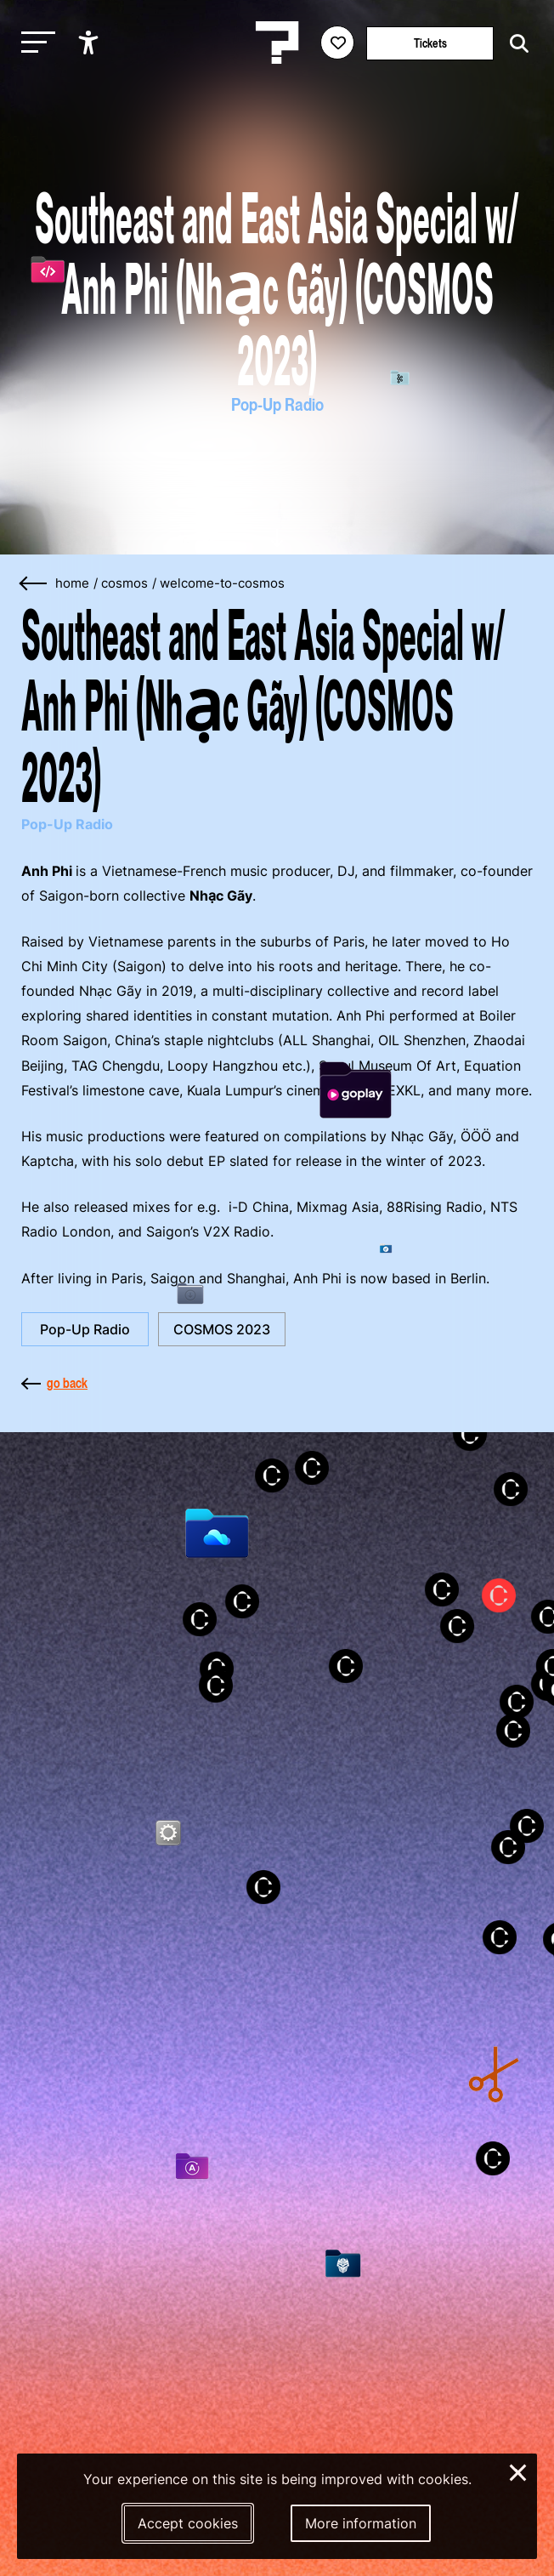 This screenshot has width=554, height=2576. I want to click on shared library file type indicator, so click(168, 1833).